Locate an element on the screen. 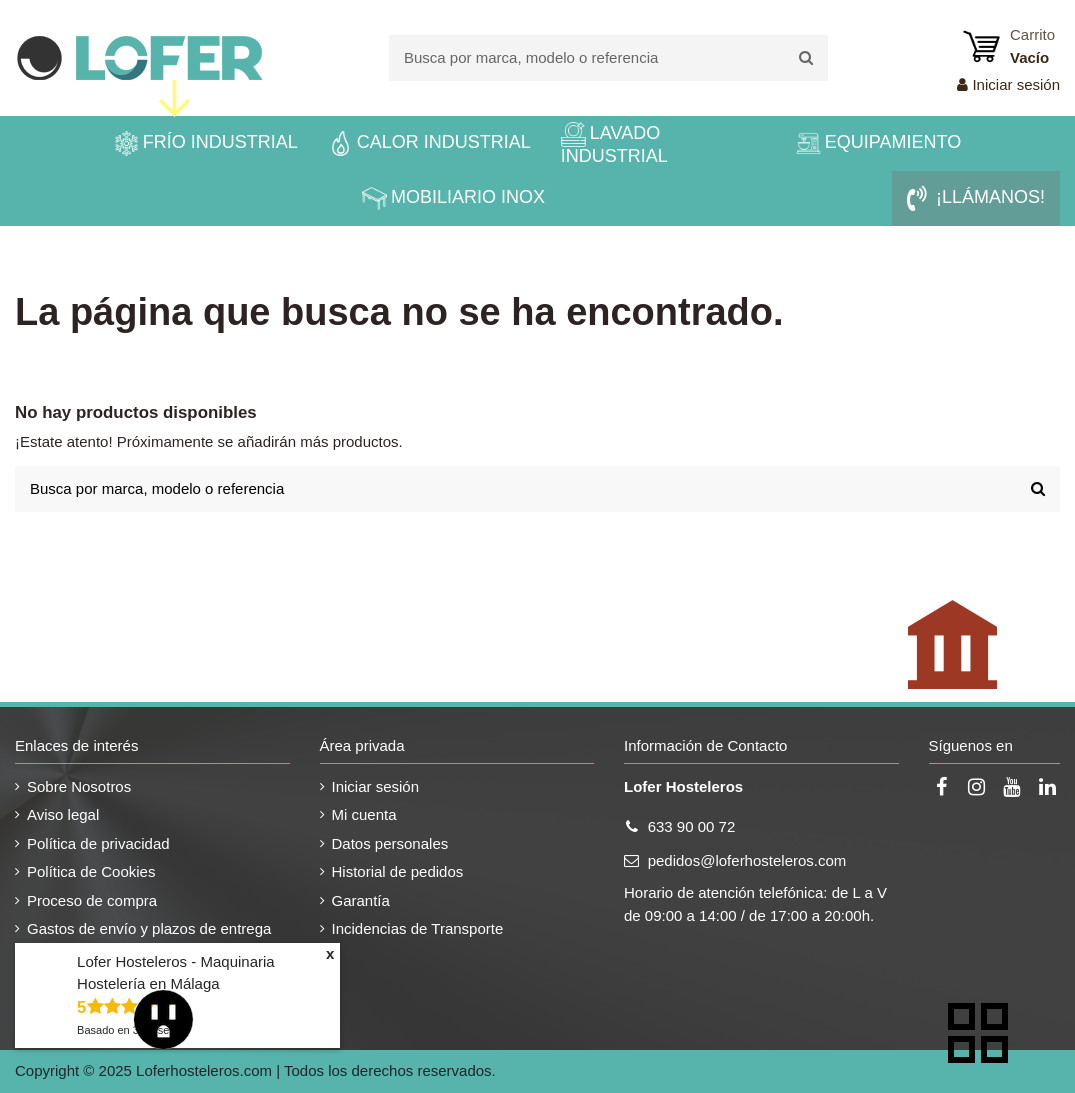  switch to grid view is located at coordinates (978, 1033).